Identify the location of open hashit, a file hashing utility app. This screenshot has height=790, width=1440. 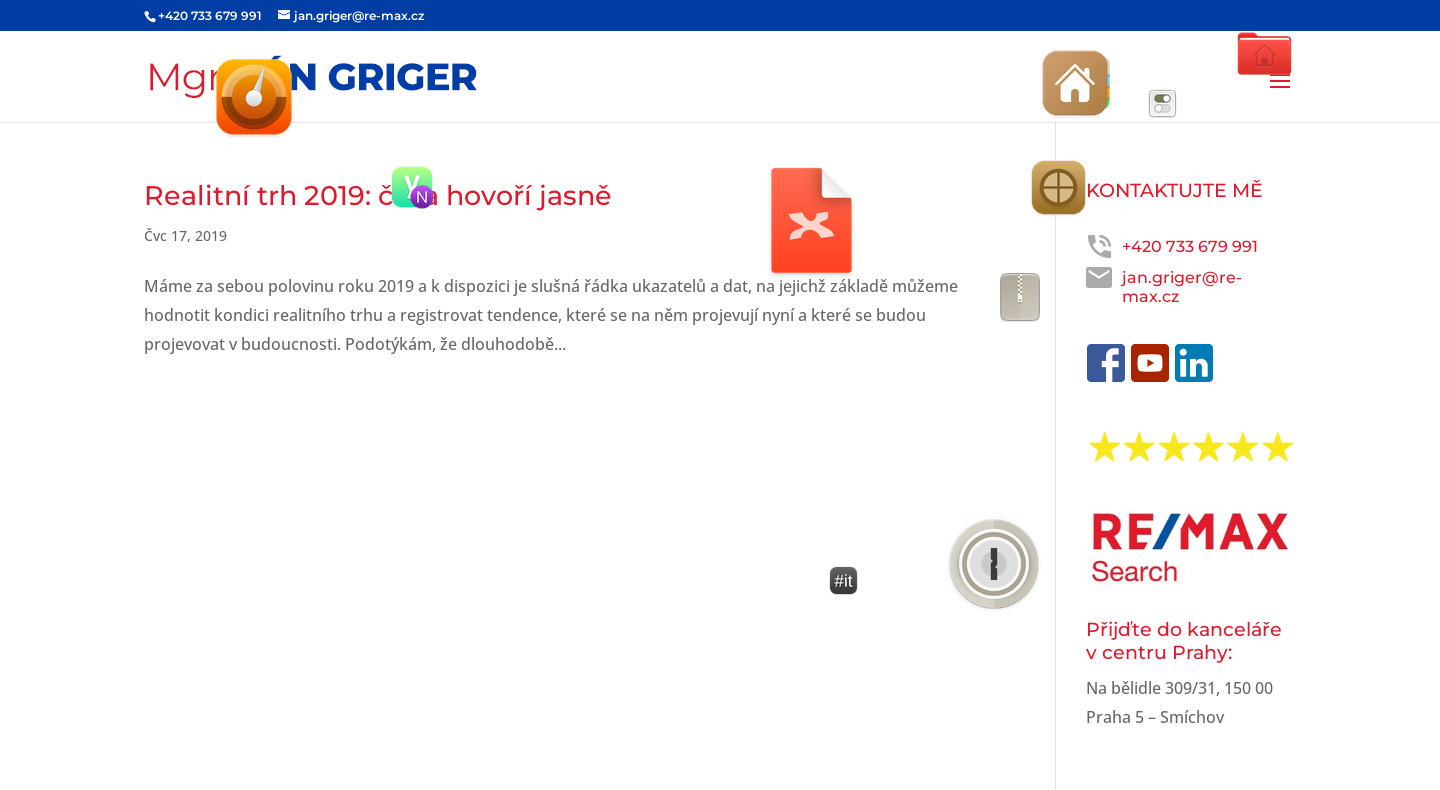
(843, 580).